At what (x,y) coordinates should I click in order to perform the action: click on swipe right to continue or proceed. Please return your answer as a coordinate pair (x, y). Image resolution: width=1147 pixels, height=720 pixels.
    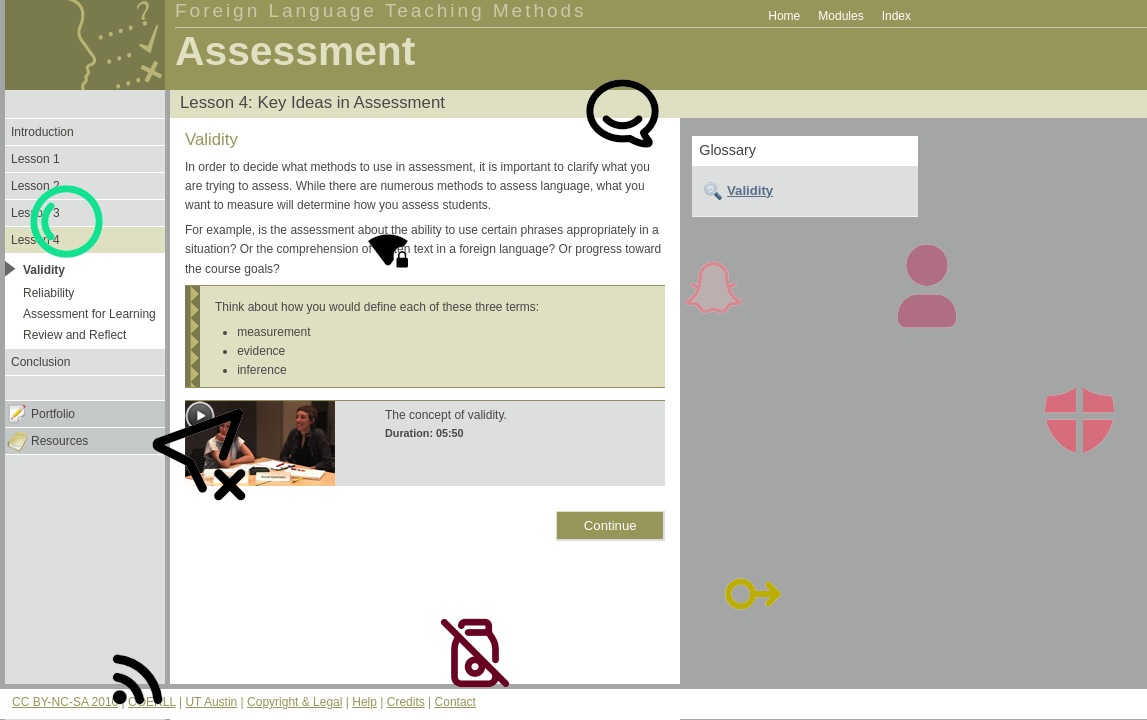
    Looking at the image, I should click on (753, 594).